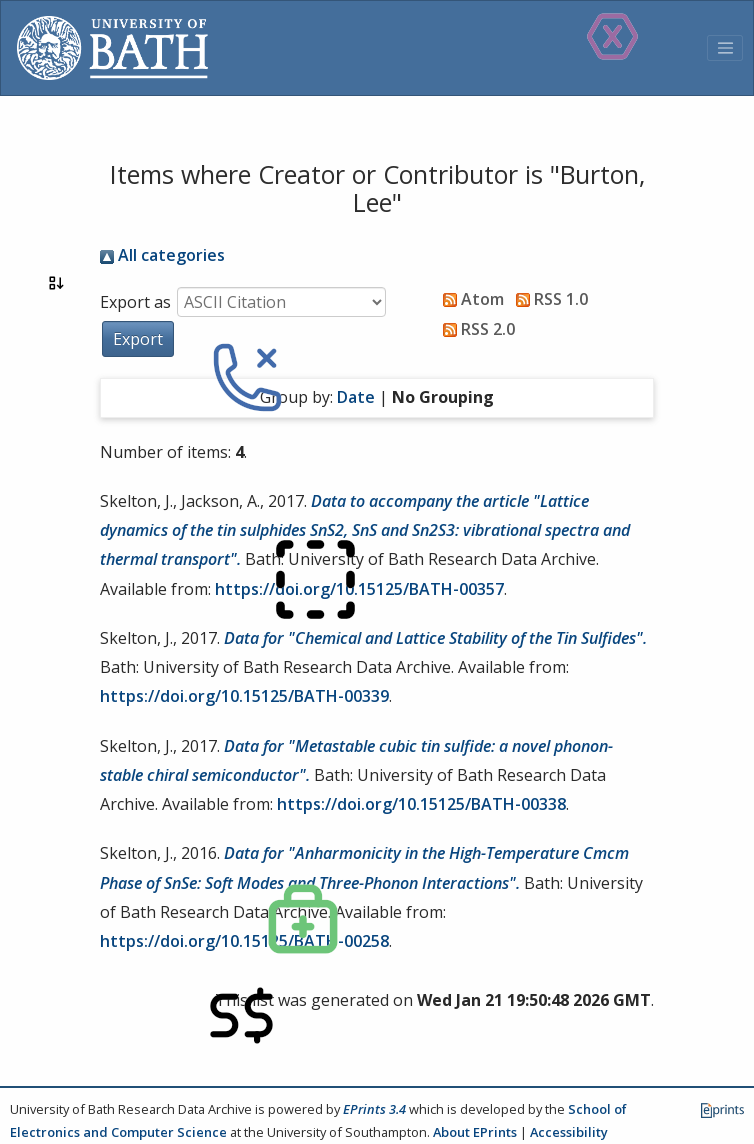  What do you see at coordinates (241, 1015) in the screenshot?
I see `indicates singapore dollar currency` at bounding box center [241, 1015].